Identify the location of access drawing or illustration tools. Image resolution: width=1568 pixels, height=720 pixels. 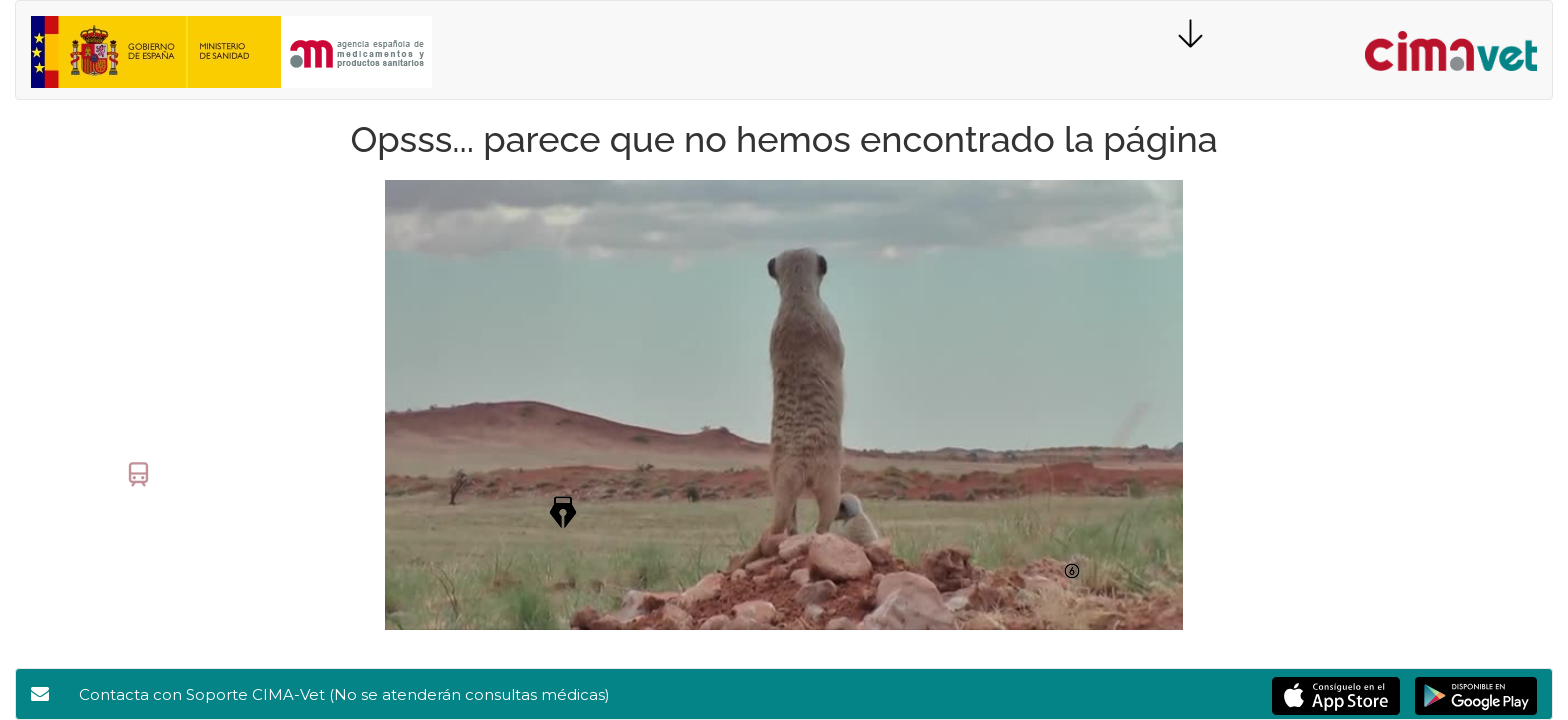
(563, 512).